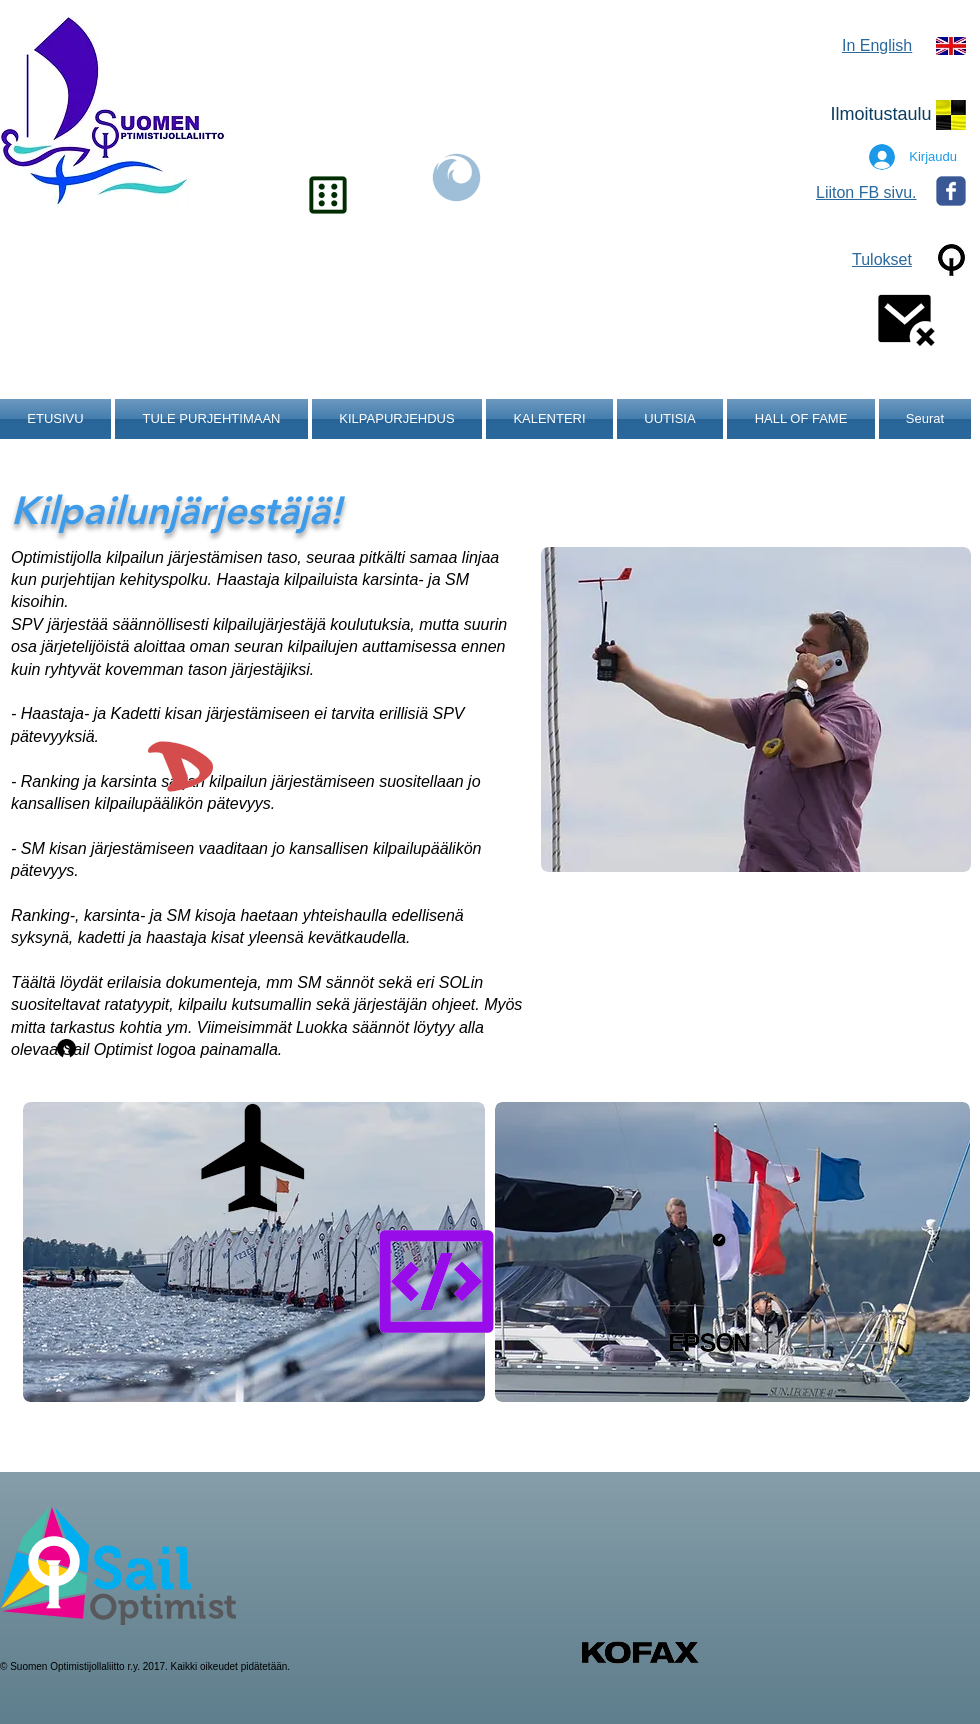 The width and height of the screenshot is (980, 1724). What do you see at coordinates (709, 1342) in the screenshot?
I see `Epson brand logo` at bounding box center [709, 1342].